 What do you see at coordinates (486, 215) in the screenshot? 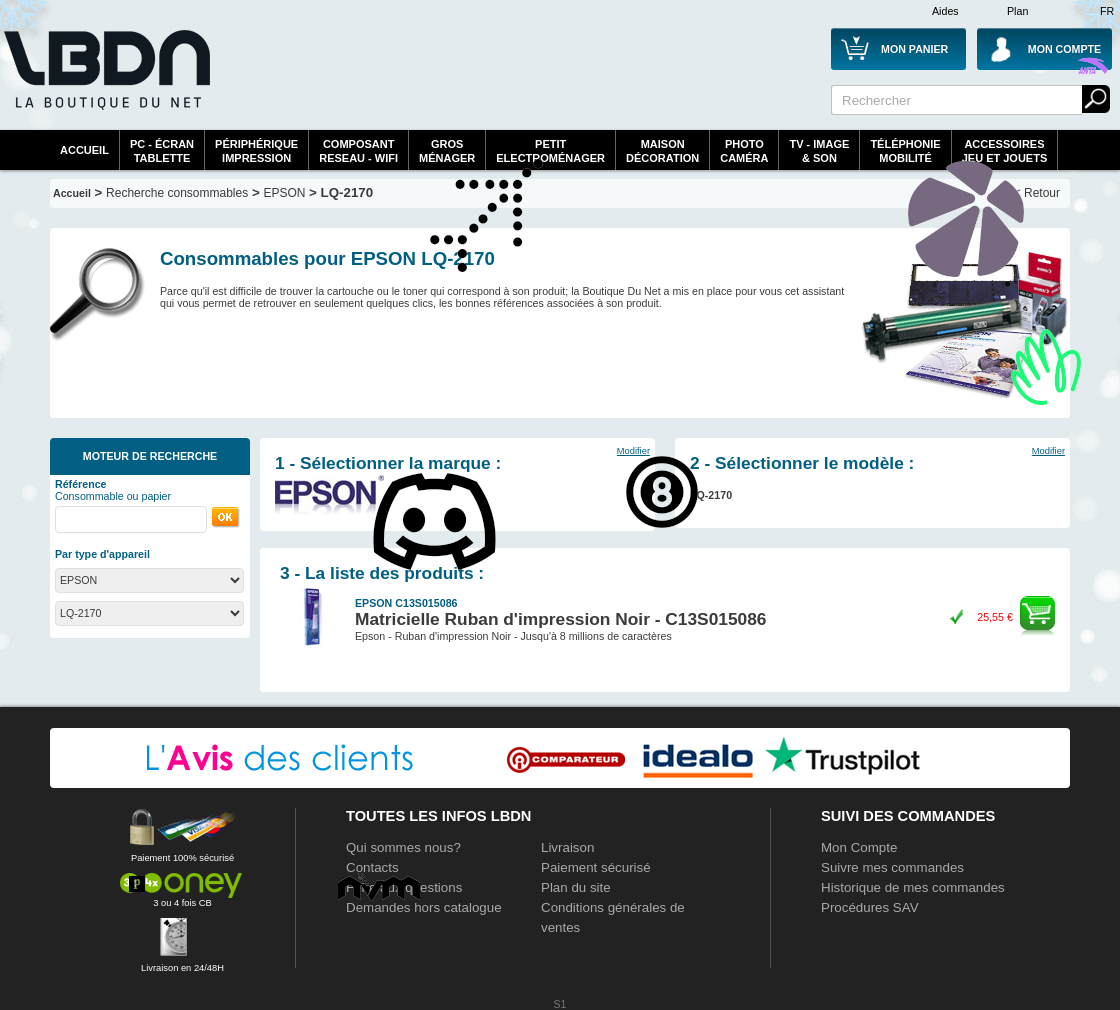
I see `open the Indigo app` at bounding box center [486, 215].